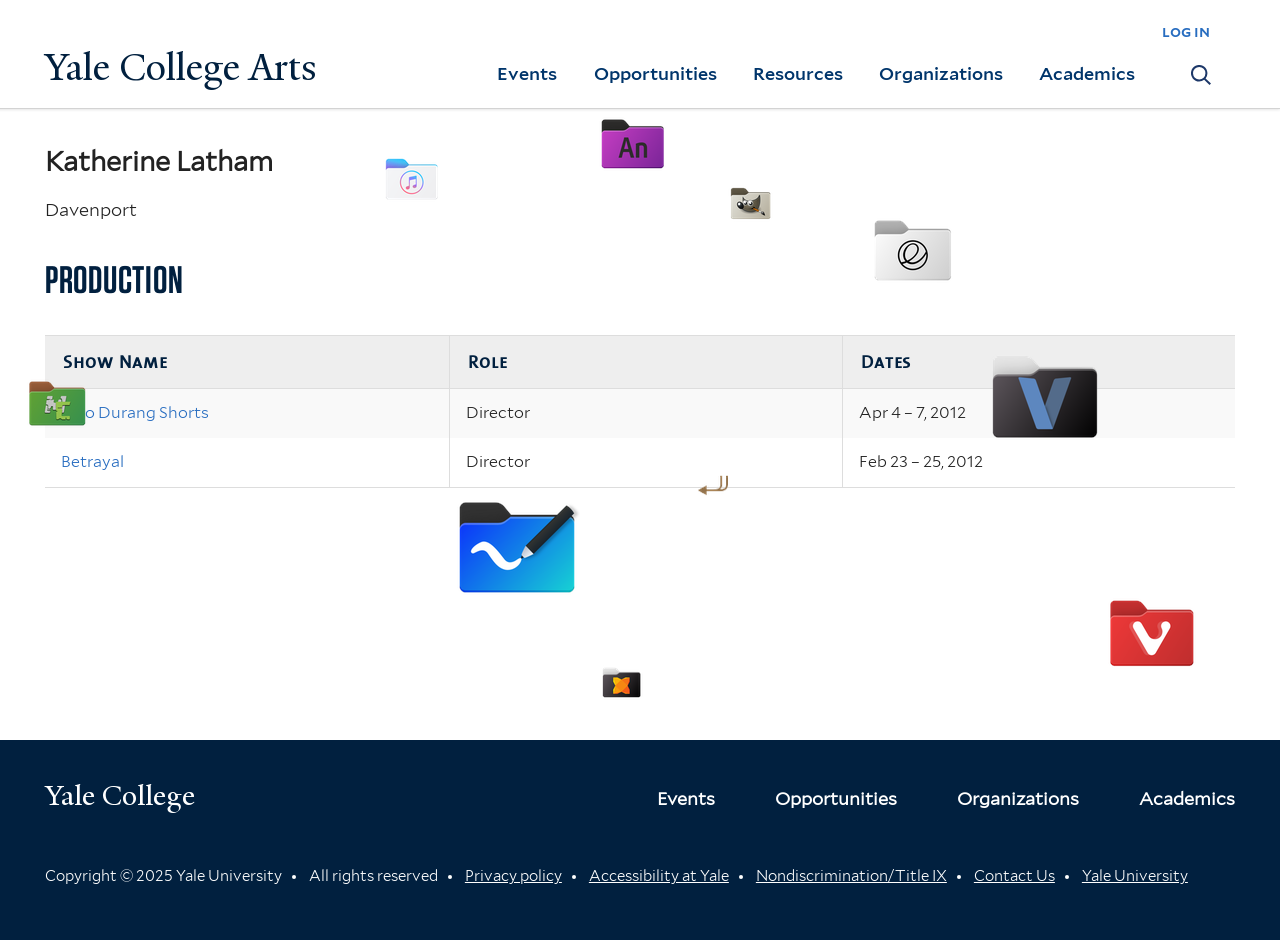 The width and height of the screenshot is (1280, 940). I want to click on open vivaldi browser downloads folder, so click(1151, 635).